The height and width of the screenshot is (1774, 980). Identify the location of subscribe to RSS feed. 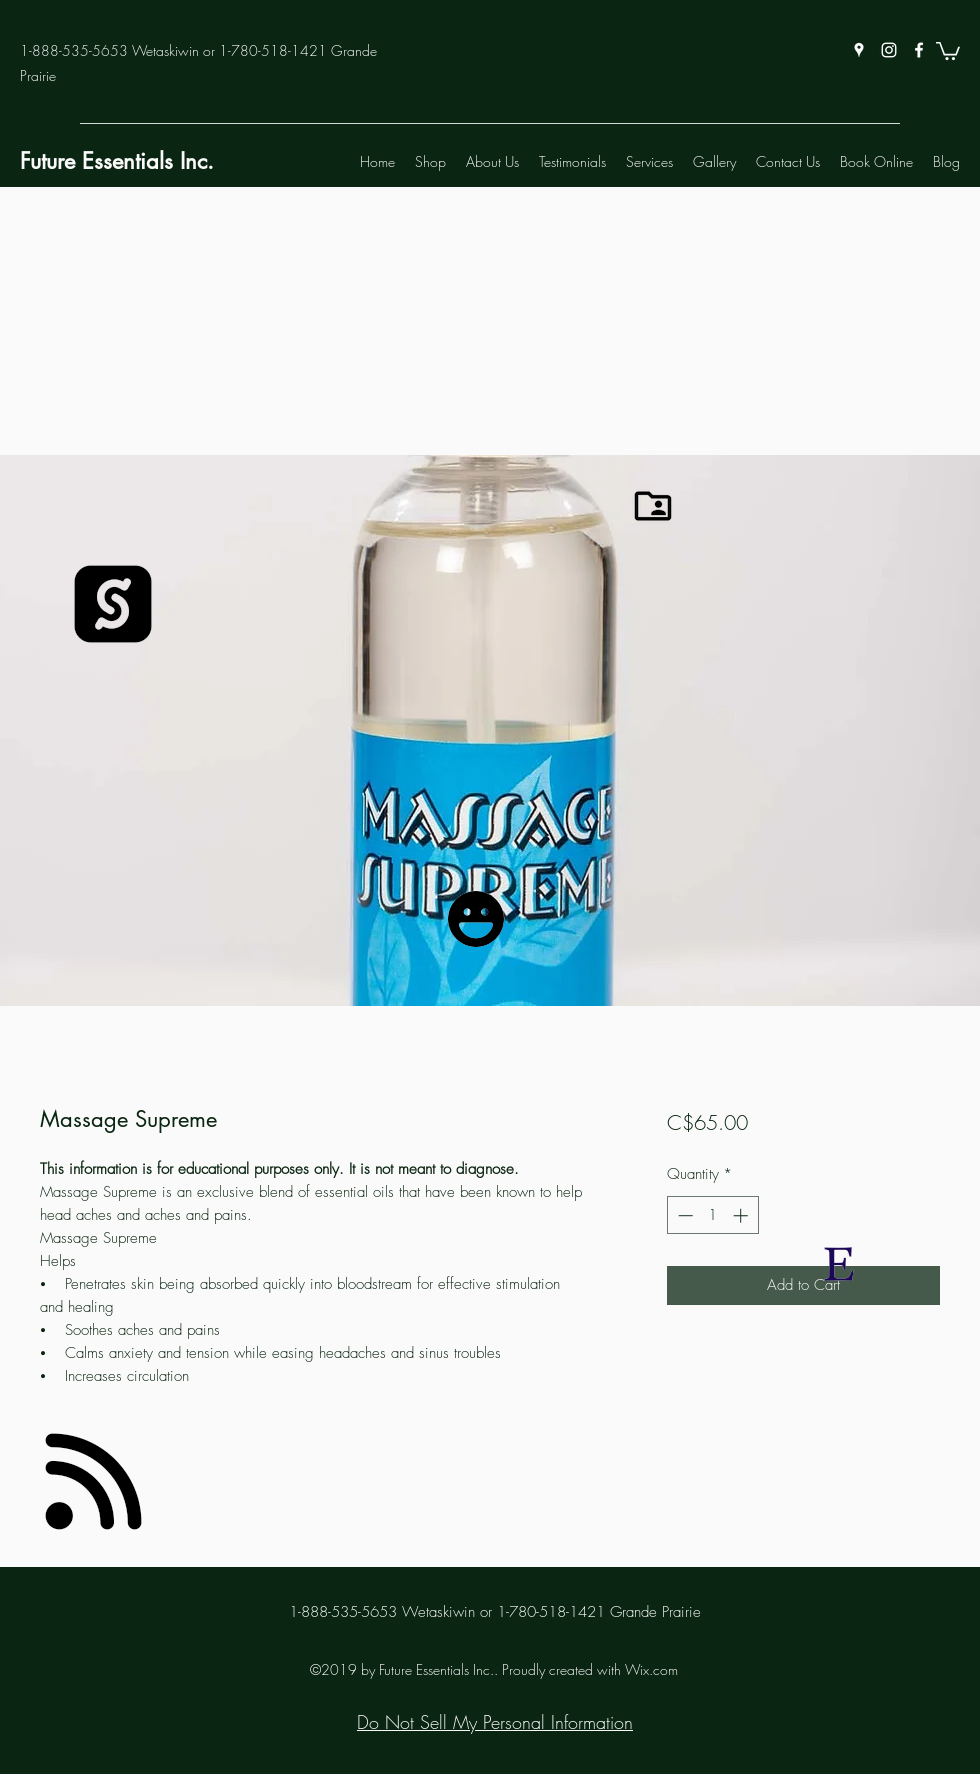
(93, 1481).